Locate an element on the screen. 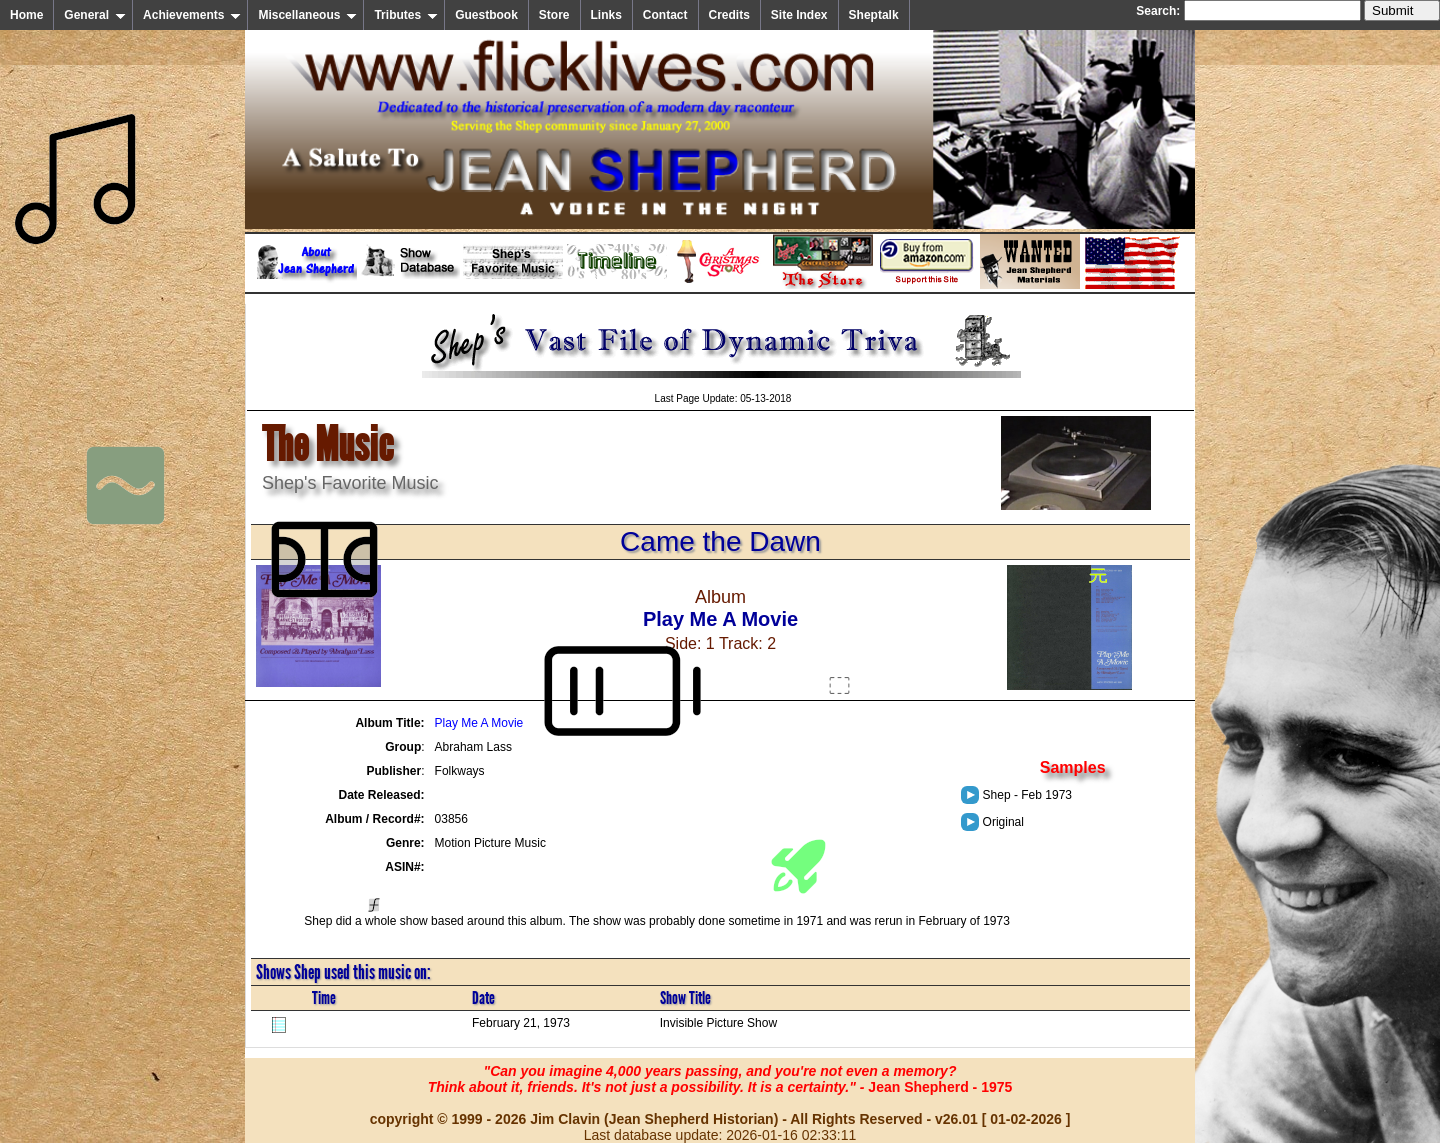 The image size is (1440, 1143). view basketball court availability is located at coordinates (324, 559).